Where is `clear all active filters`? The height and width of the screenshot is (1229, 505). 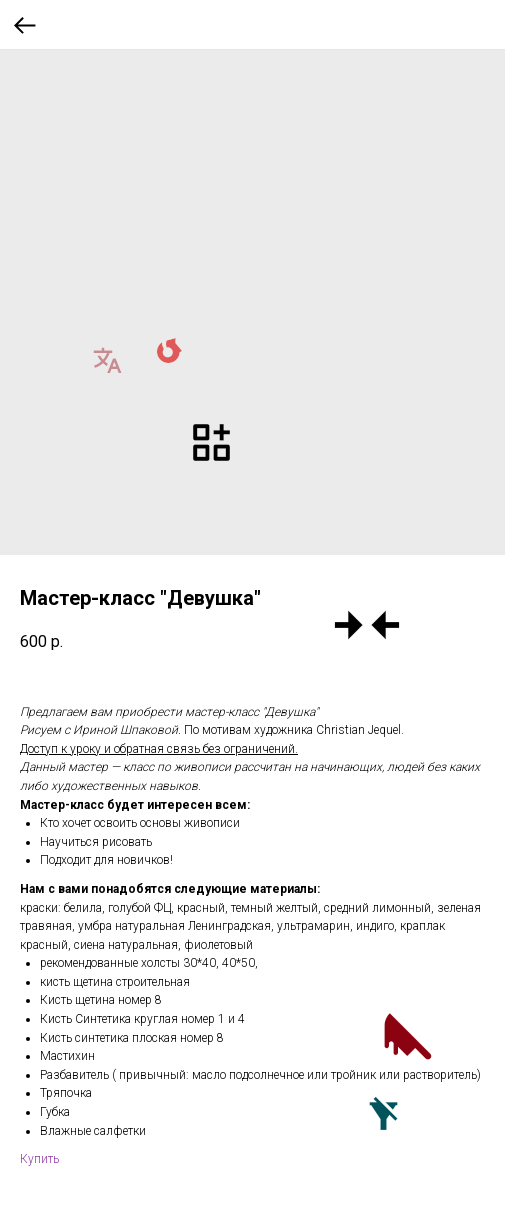
clear all active filters is located at coordinates (383, 1114).